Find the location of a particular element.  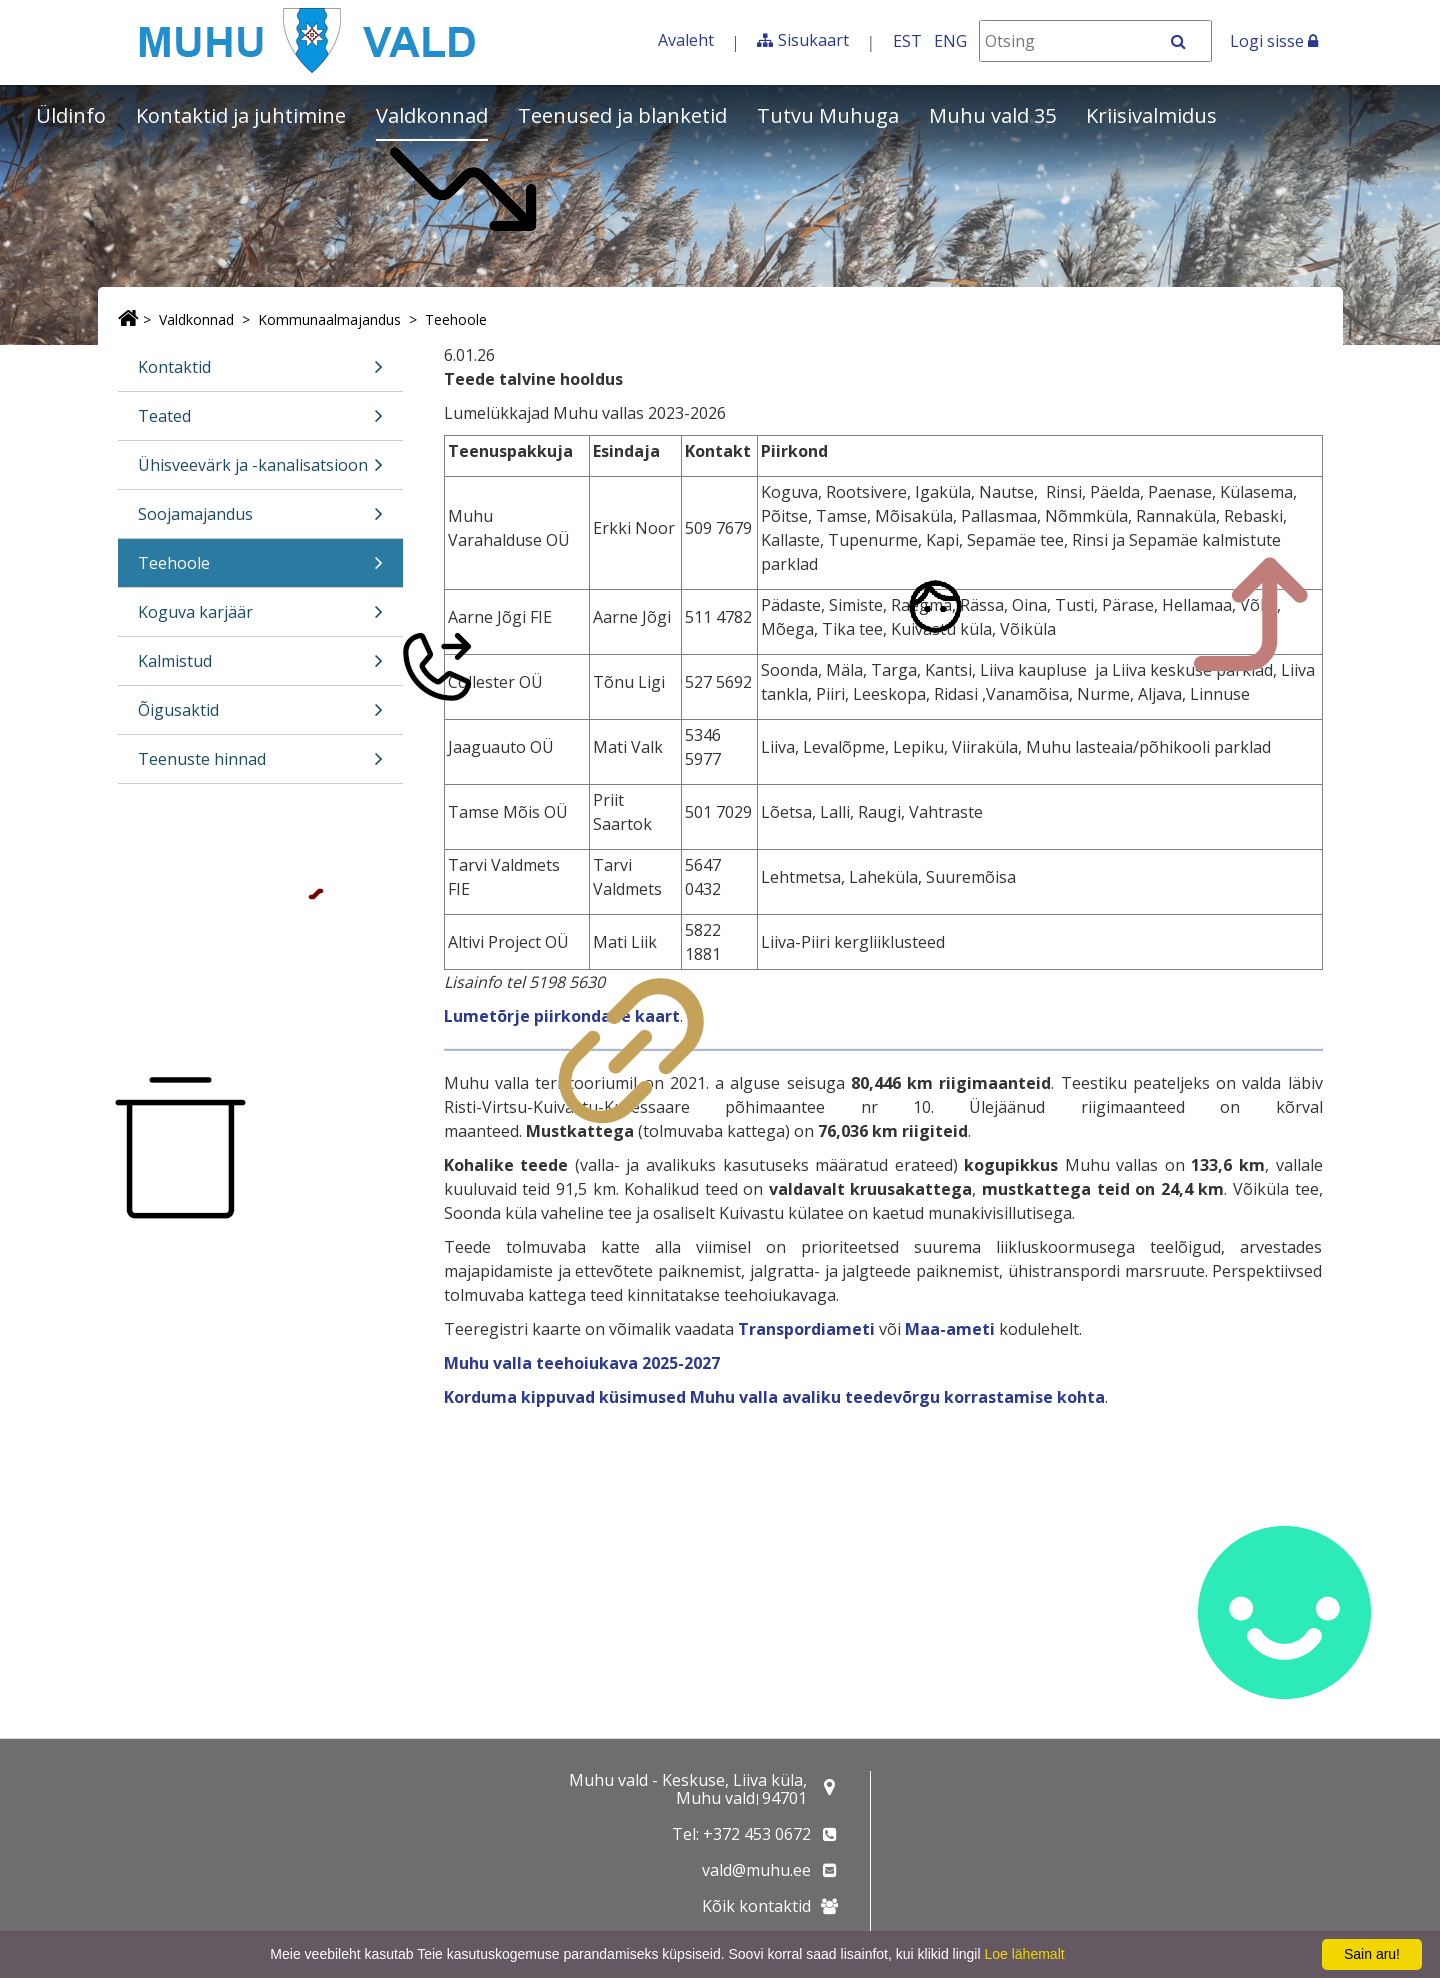

open emoji picker is located at coordinates (1284, 1612).